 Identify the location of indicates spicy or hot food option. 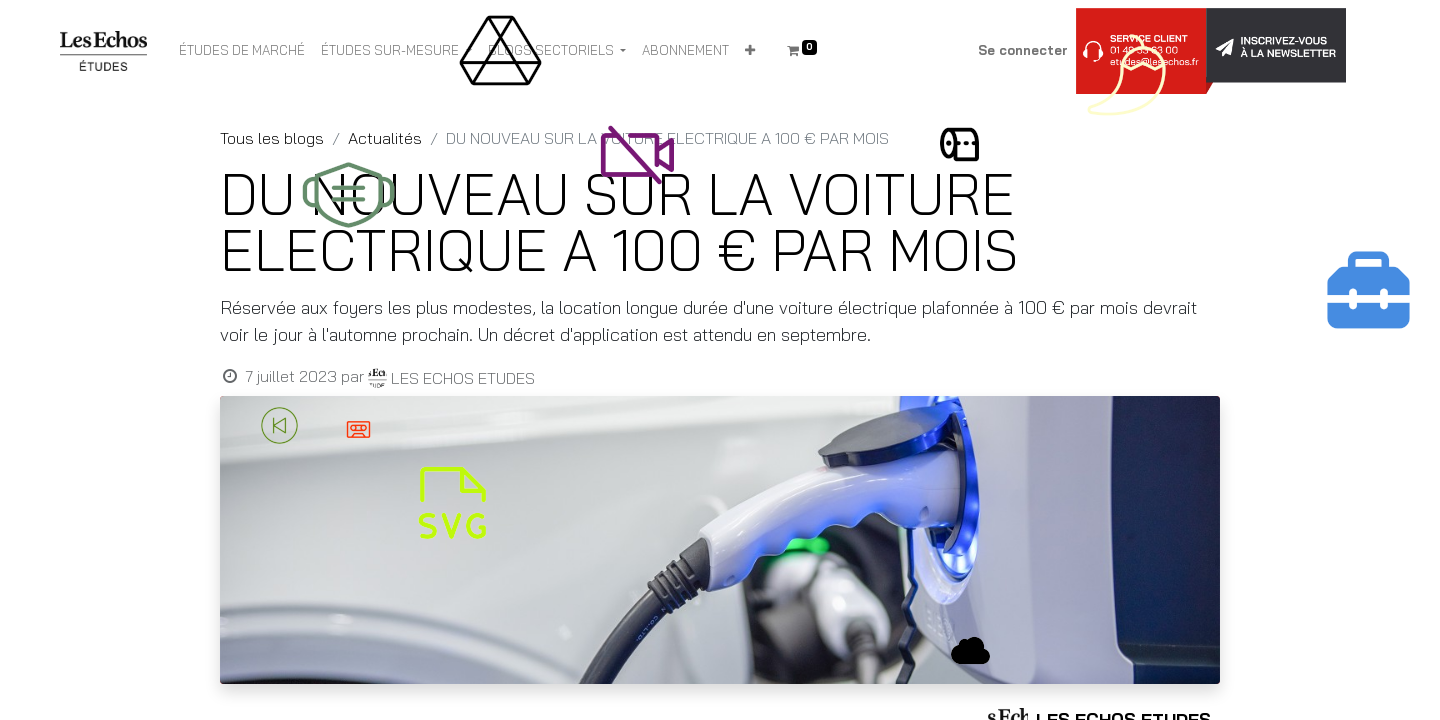
(1131, 78).